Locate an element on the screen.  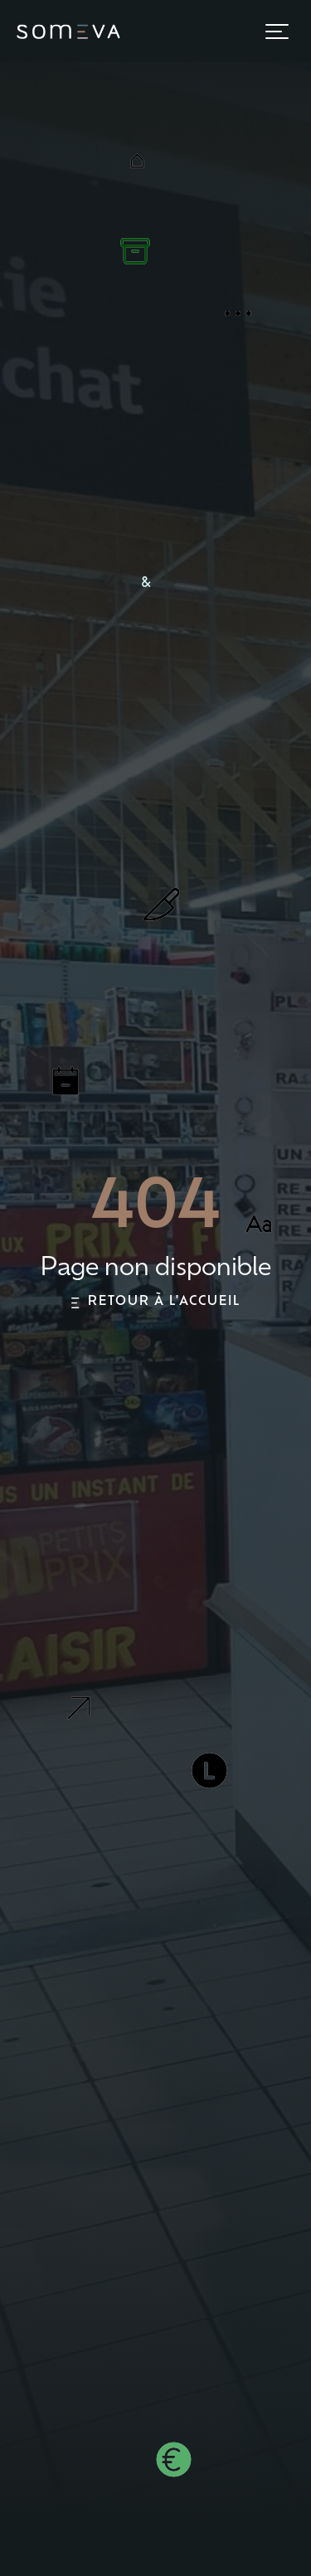
indicates an item or category labeled "L" is located at coordinates (209, 1770).